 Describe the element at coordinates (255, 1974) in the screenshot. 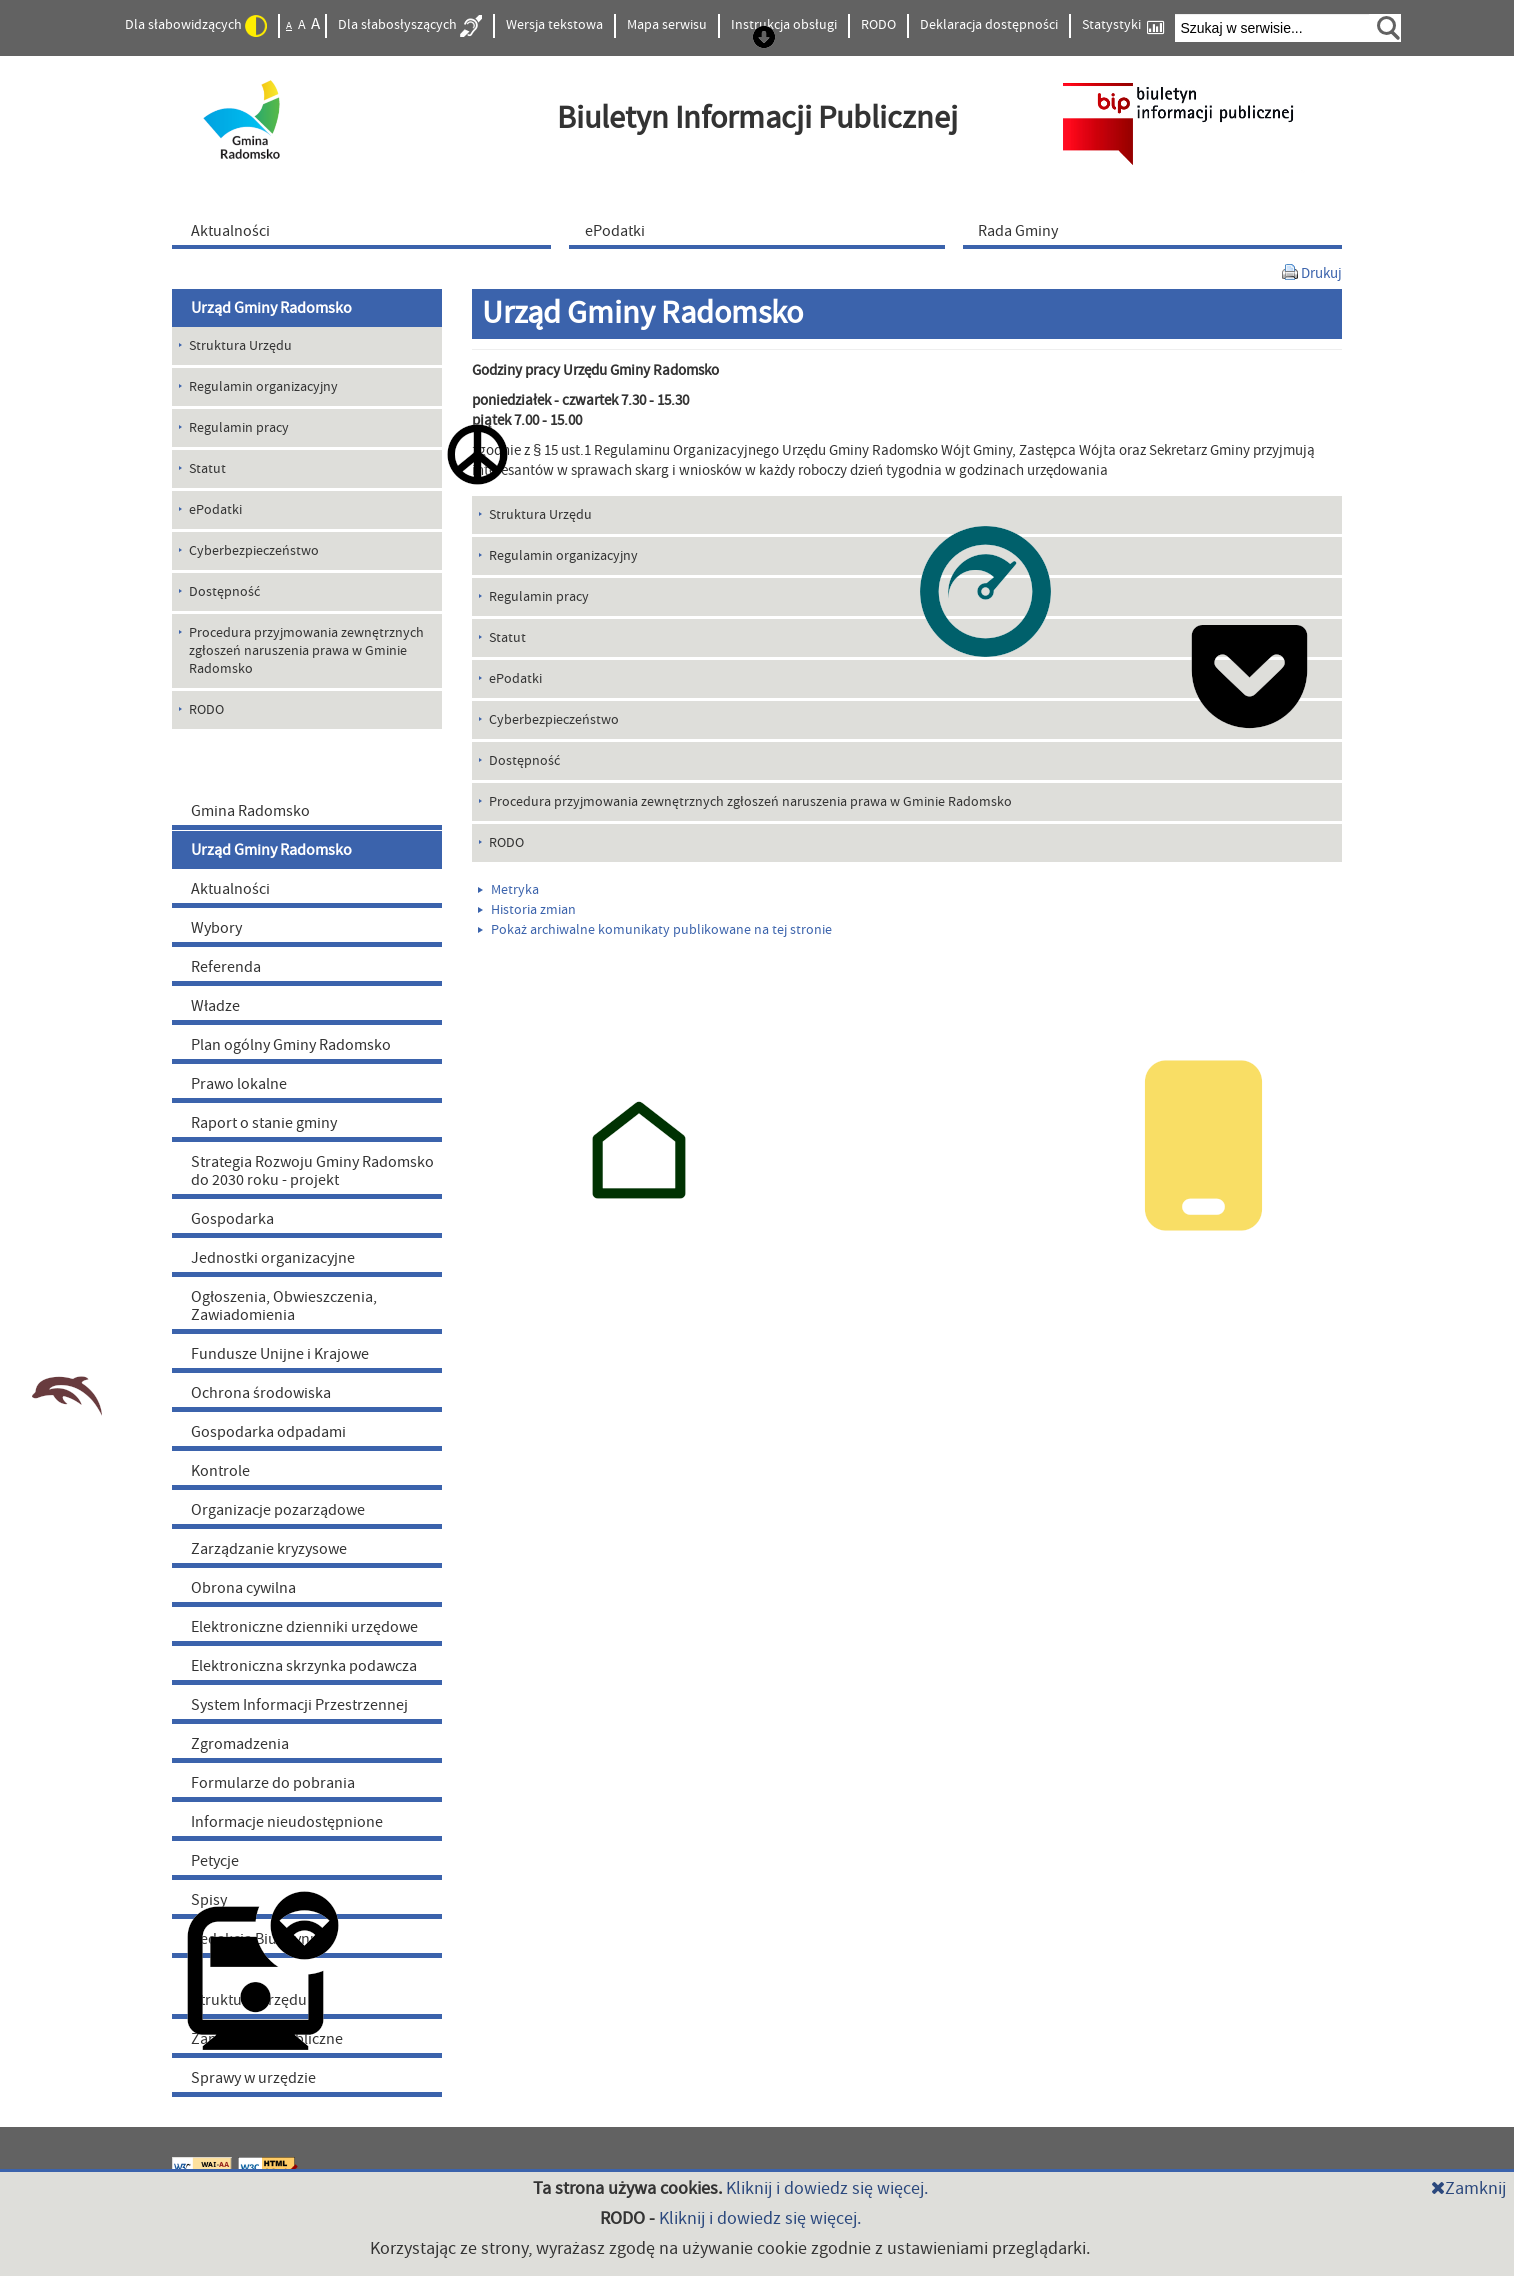

I see `connect to onboard train wifi` at that location.